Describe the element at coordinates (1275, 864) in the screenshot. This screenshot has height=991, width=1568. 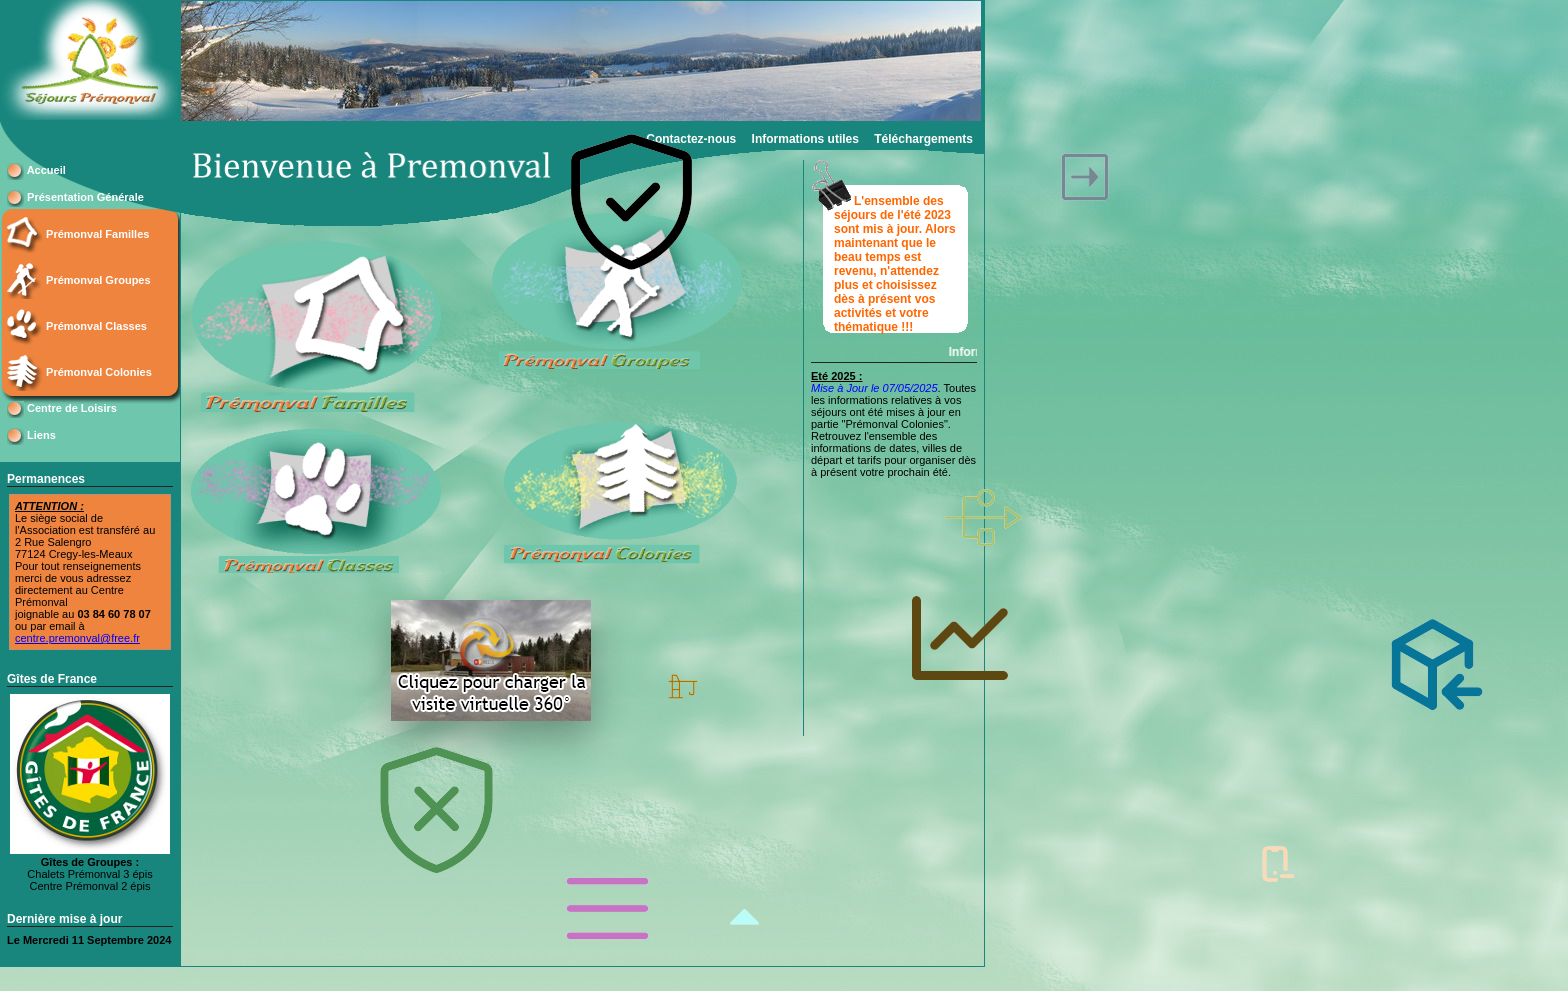
I see `remove a mobile device from your account` at that location.